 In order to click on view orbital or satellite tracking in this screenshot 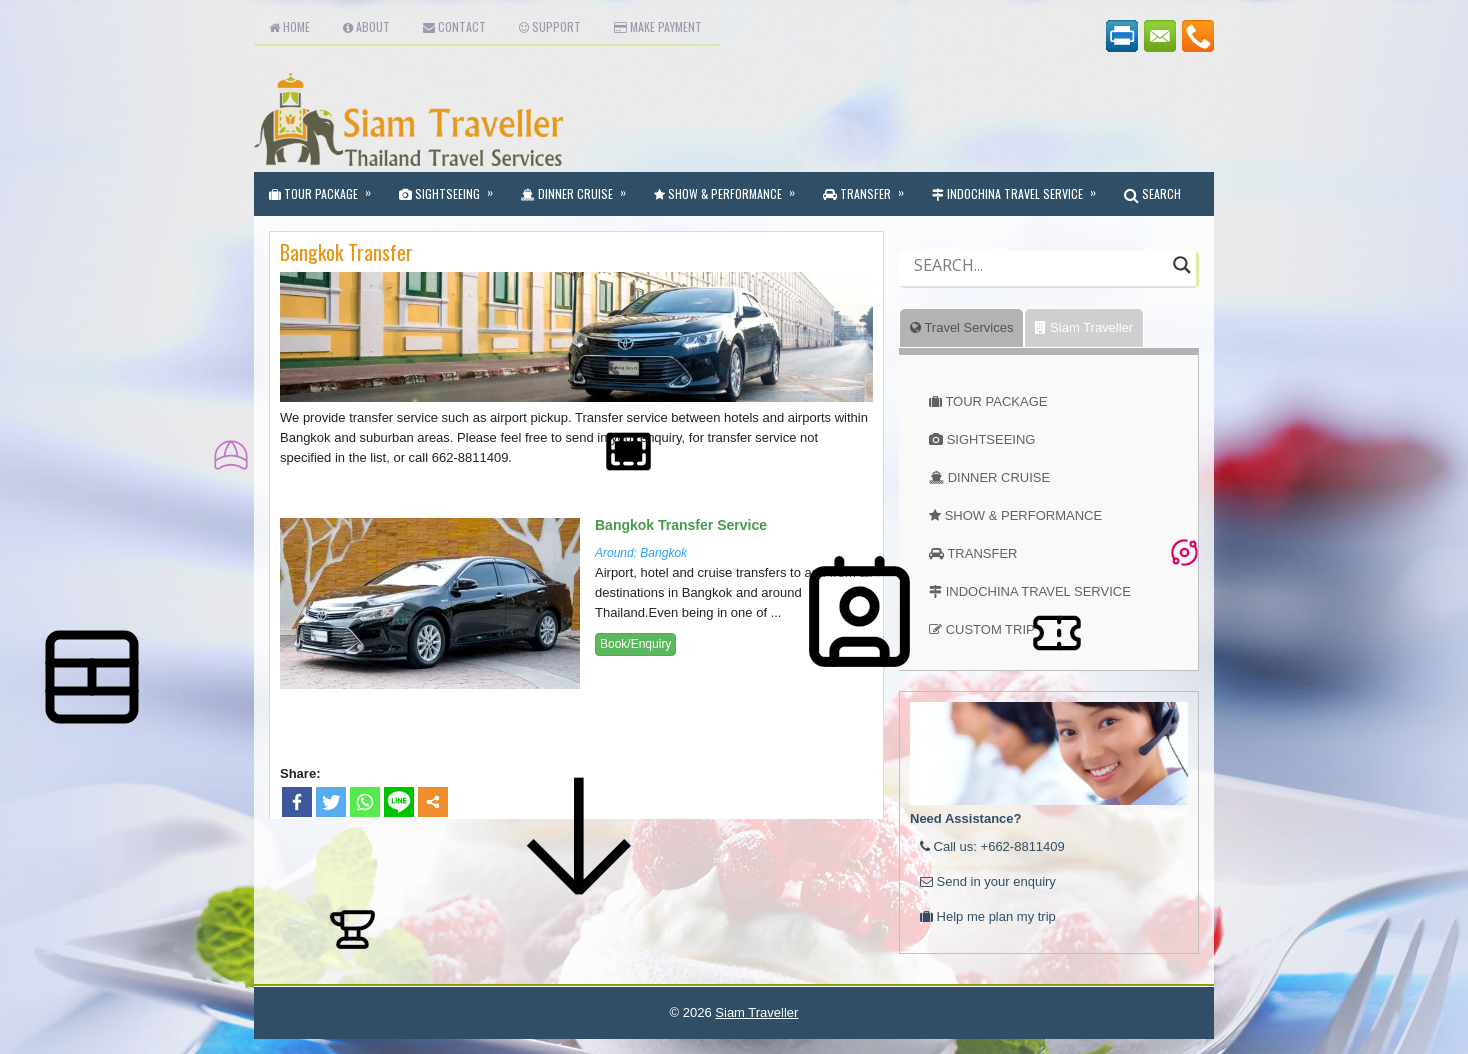, I will do `click(1184, 552)`.